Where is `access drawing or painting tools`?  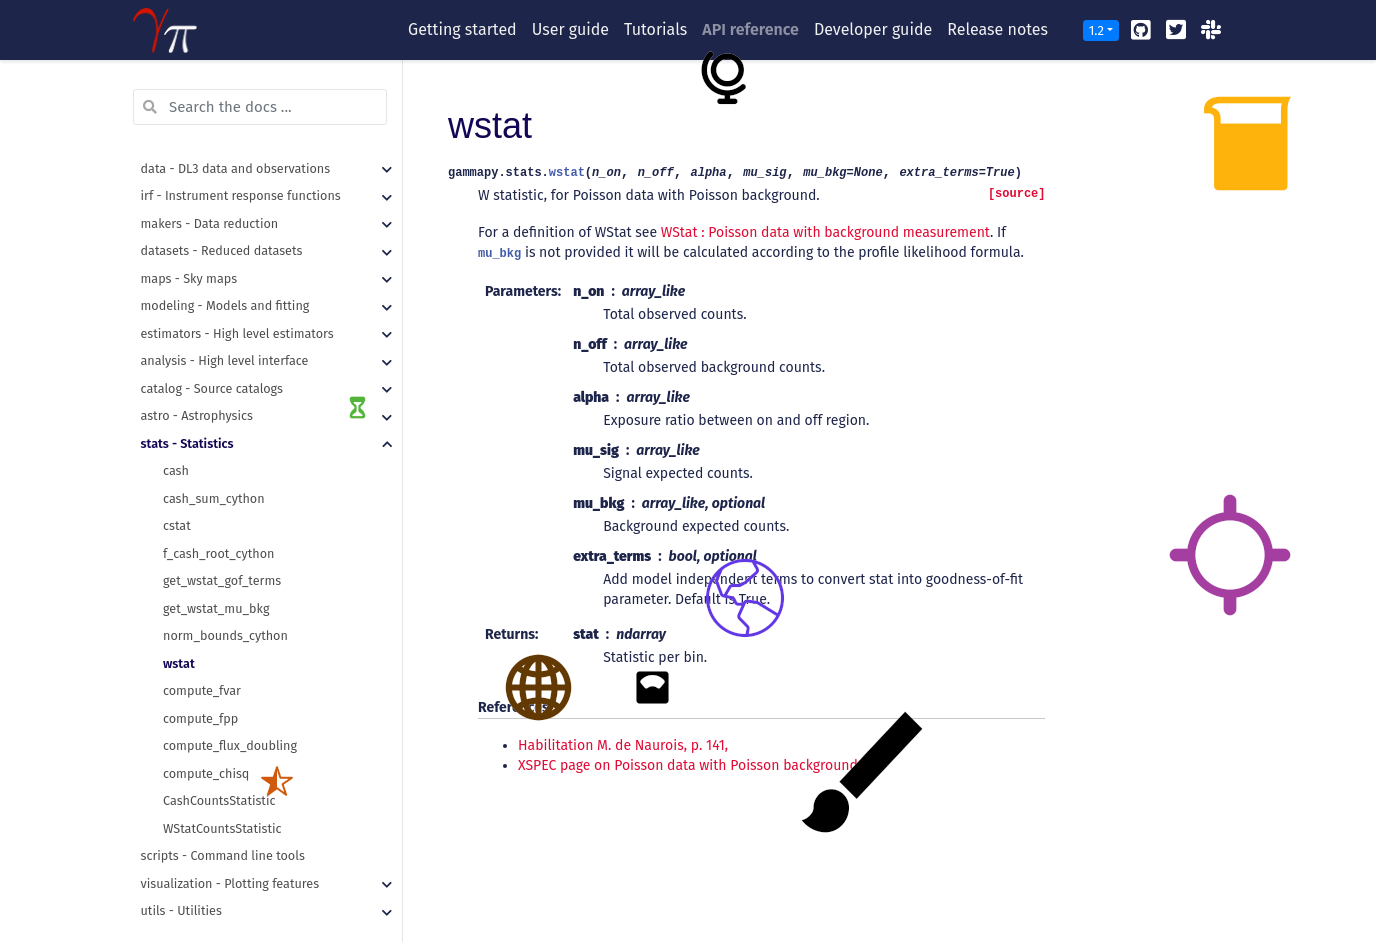 access drawing or painting tools is located at coordinates (862, 772).